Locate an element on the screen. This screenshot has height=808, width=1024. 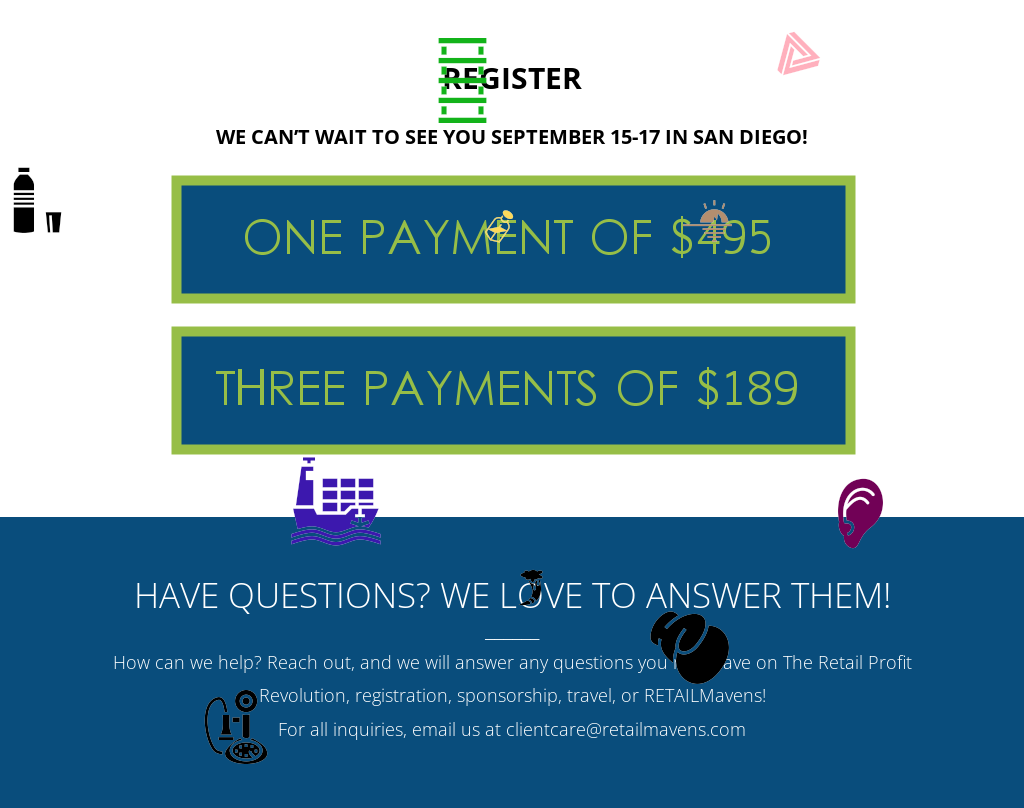
track your daily water intake is located at coordinates (37, 199).